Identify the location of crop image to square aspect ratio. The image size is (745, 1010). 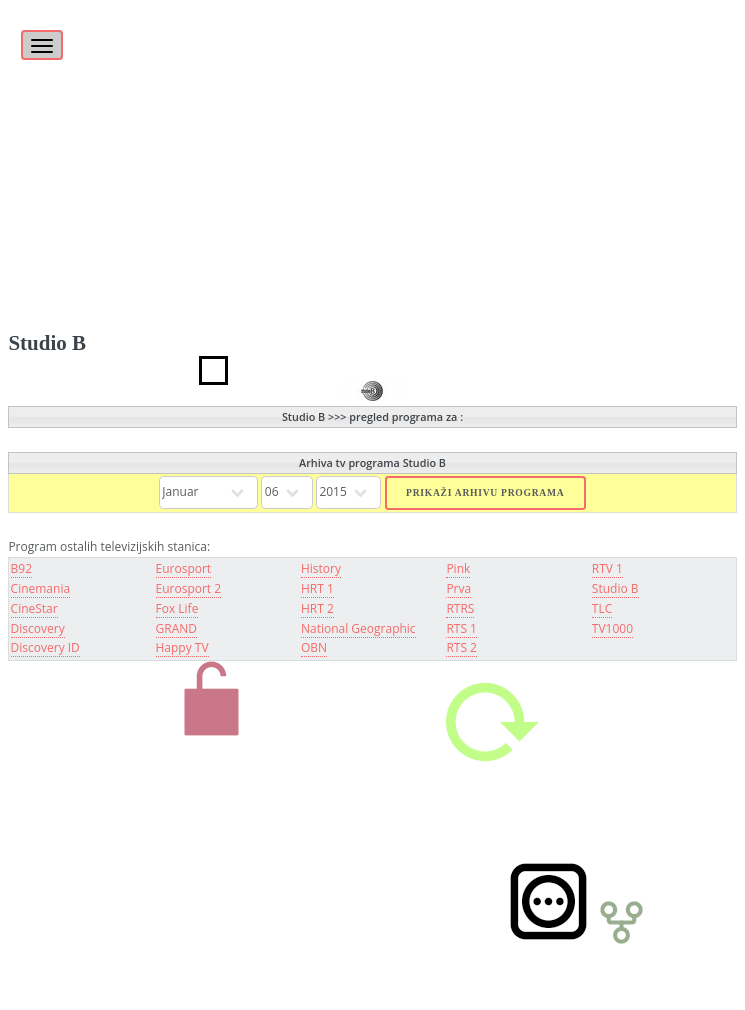
(213, 370).